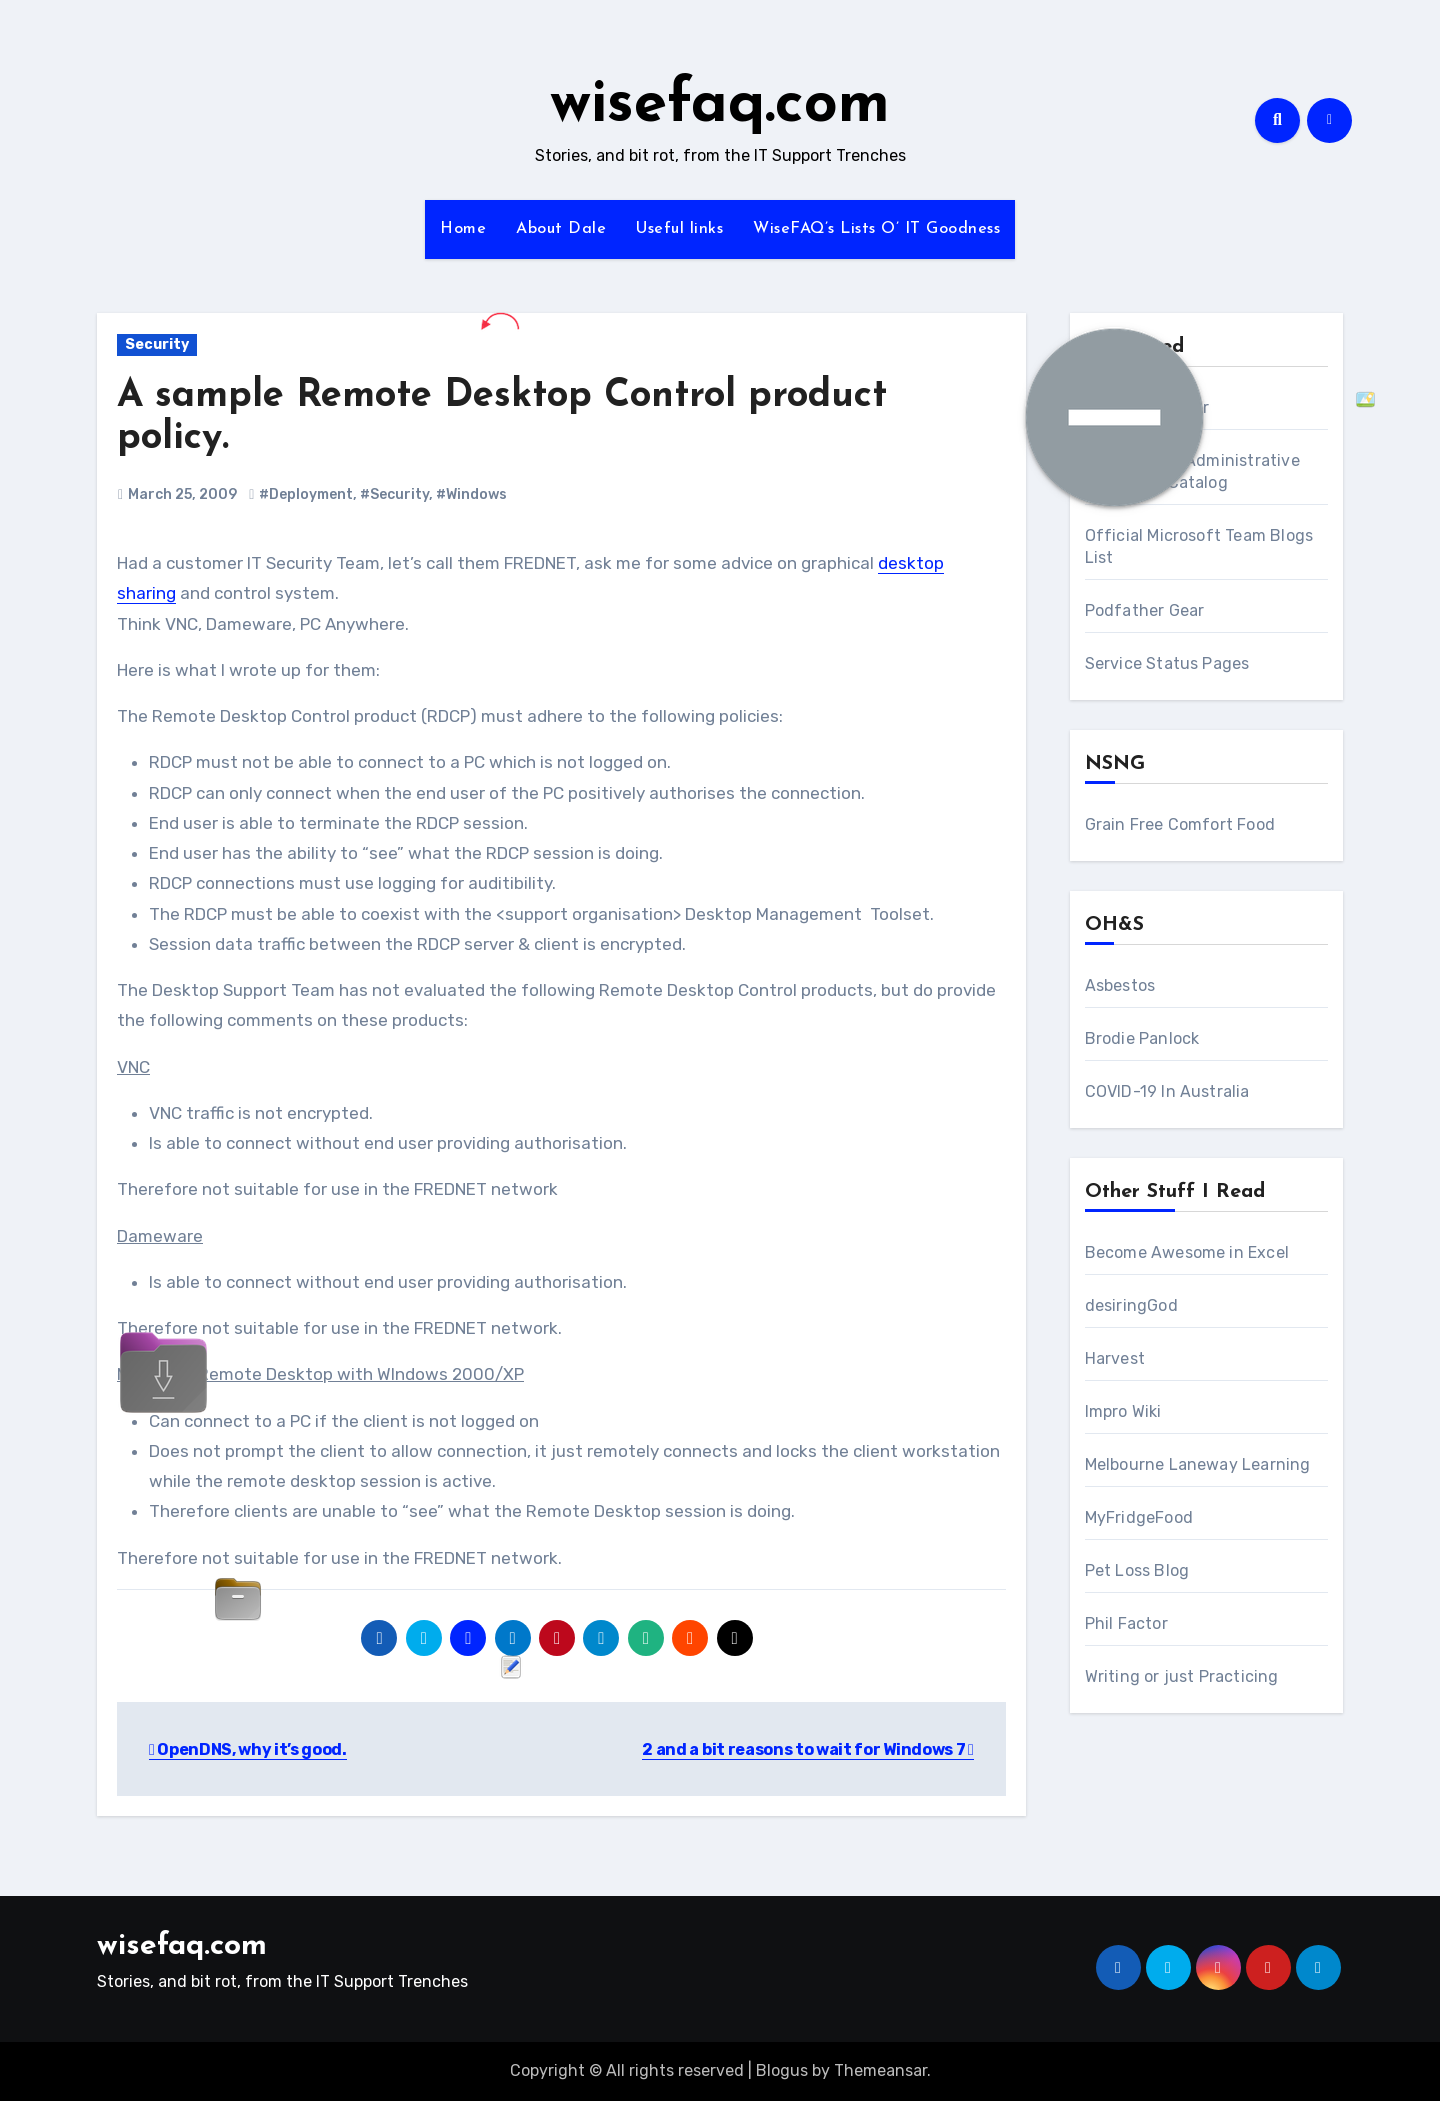 The height and width of the screenshot is (2101, 1440). I want to click on indicates file excluded from dropbox selective sync, so click(1114, 417).